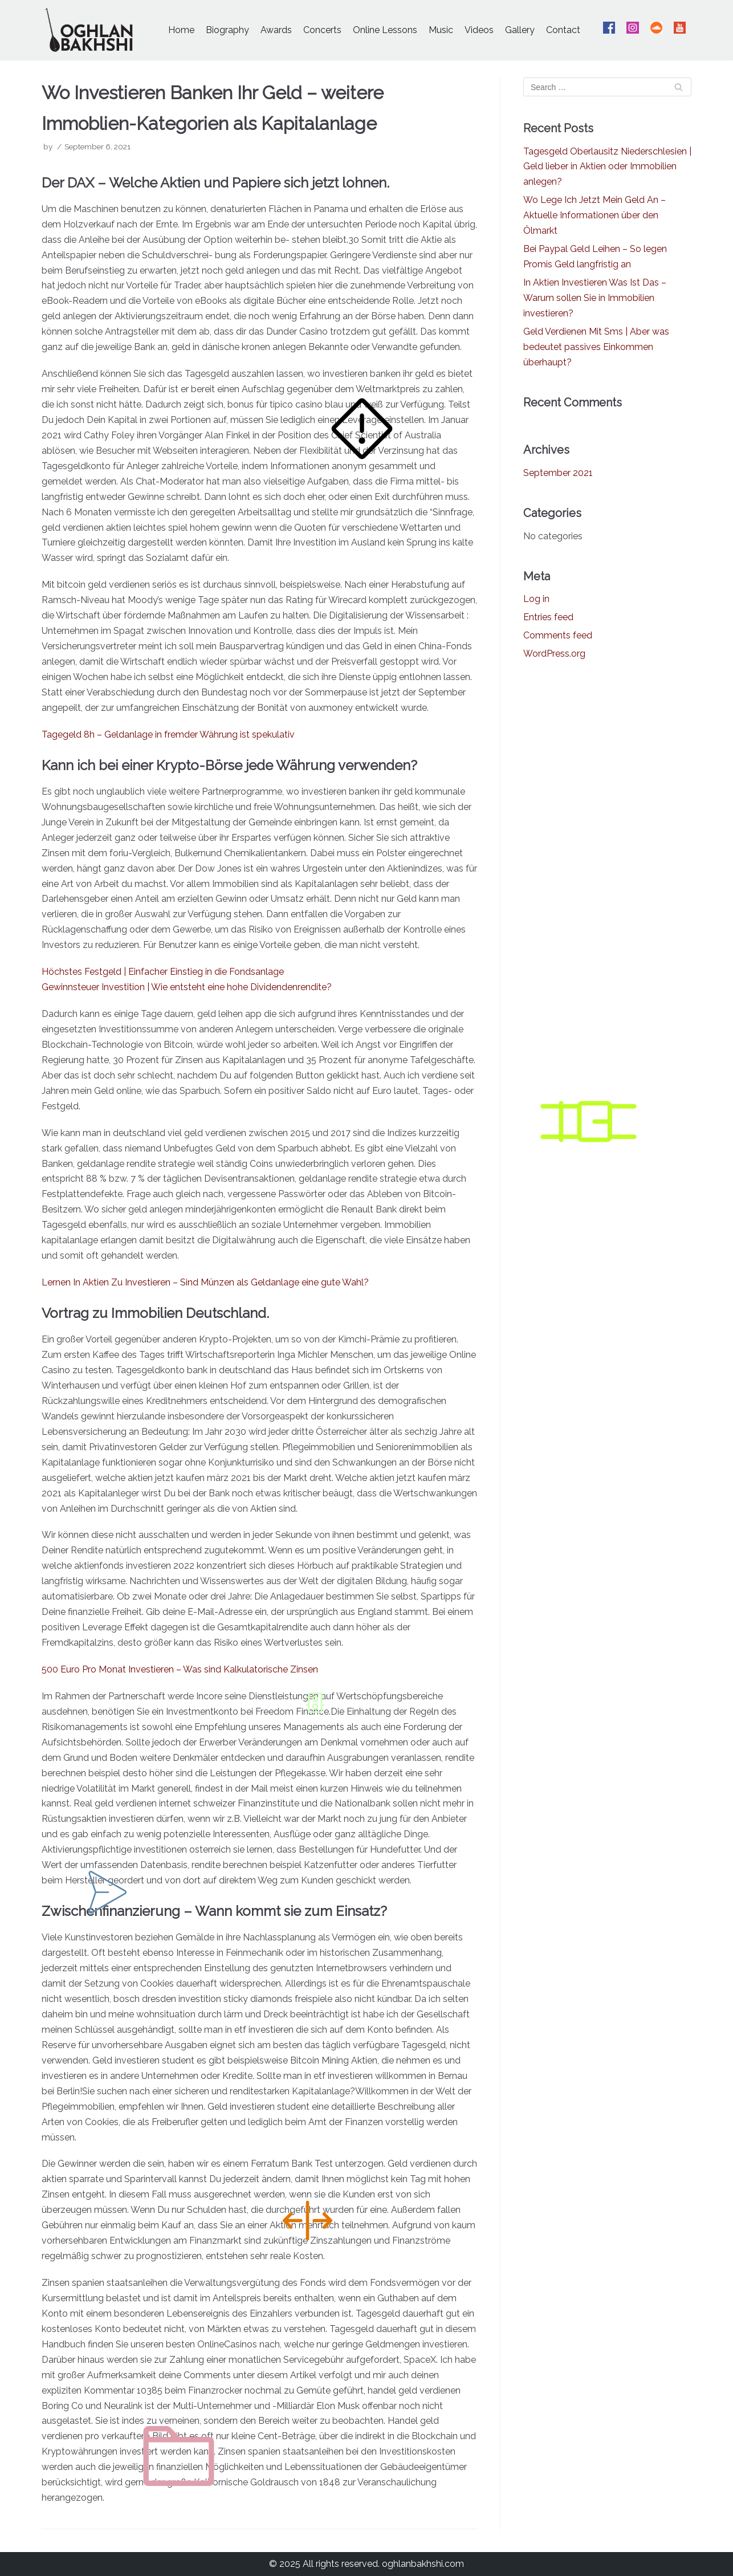  Describe the element at coordinates (105, 1892) in the screenshot. I see `send a message` at that location.